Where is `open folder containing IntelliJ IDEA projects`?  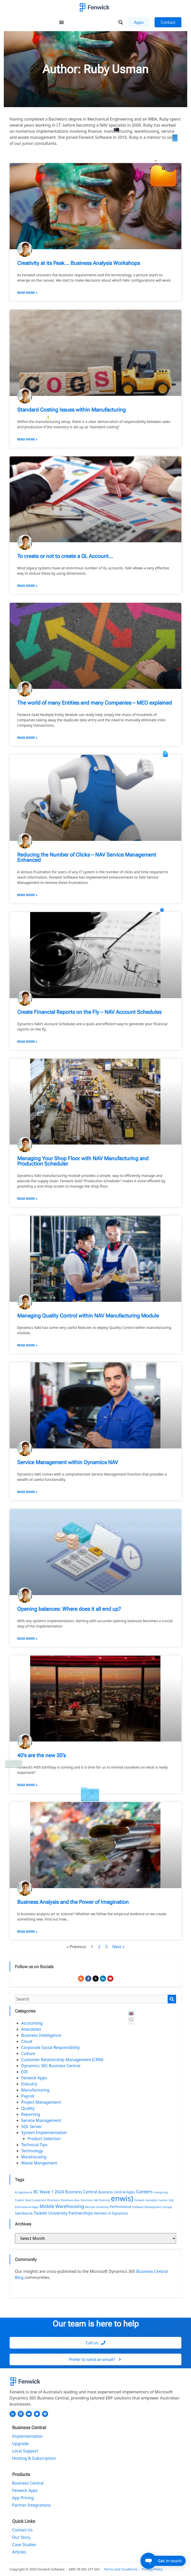
open folder containing IntelliJ IDEA projects is located at coordinates (116, 129).